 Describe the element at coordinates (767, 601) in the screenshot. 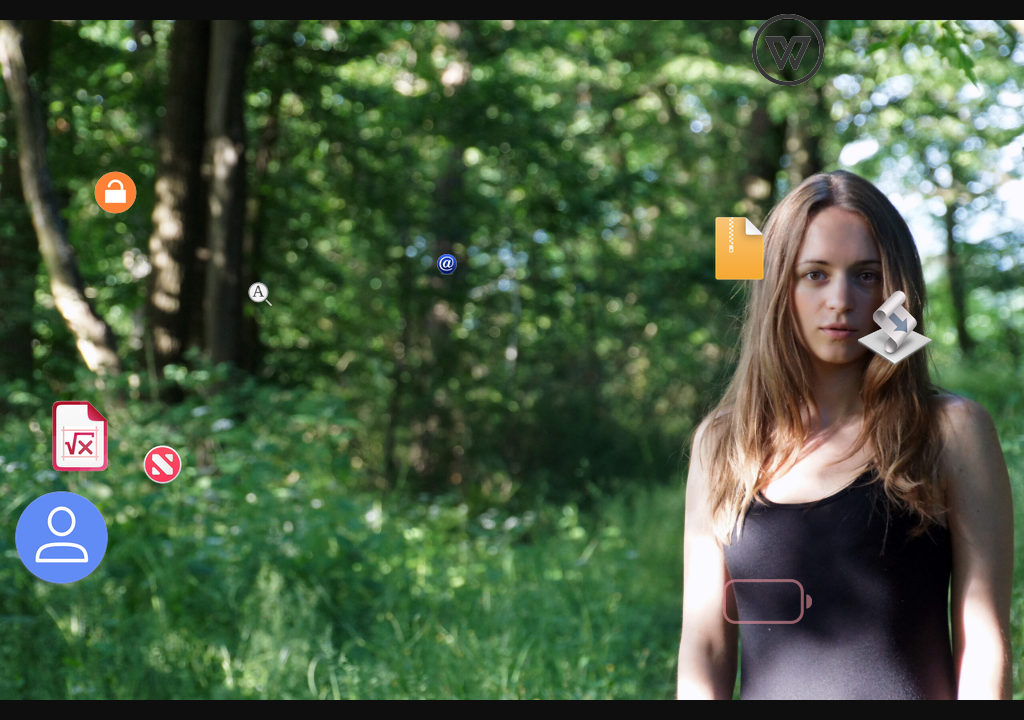

I see `indicates battery is completely empty` at that location.